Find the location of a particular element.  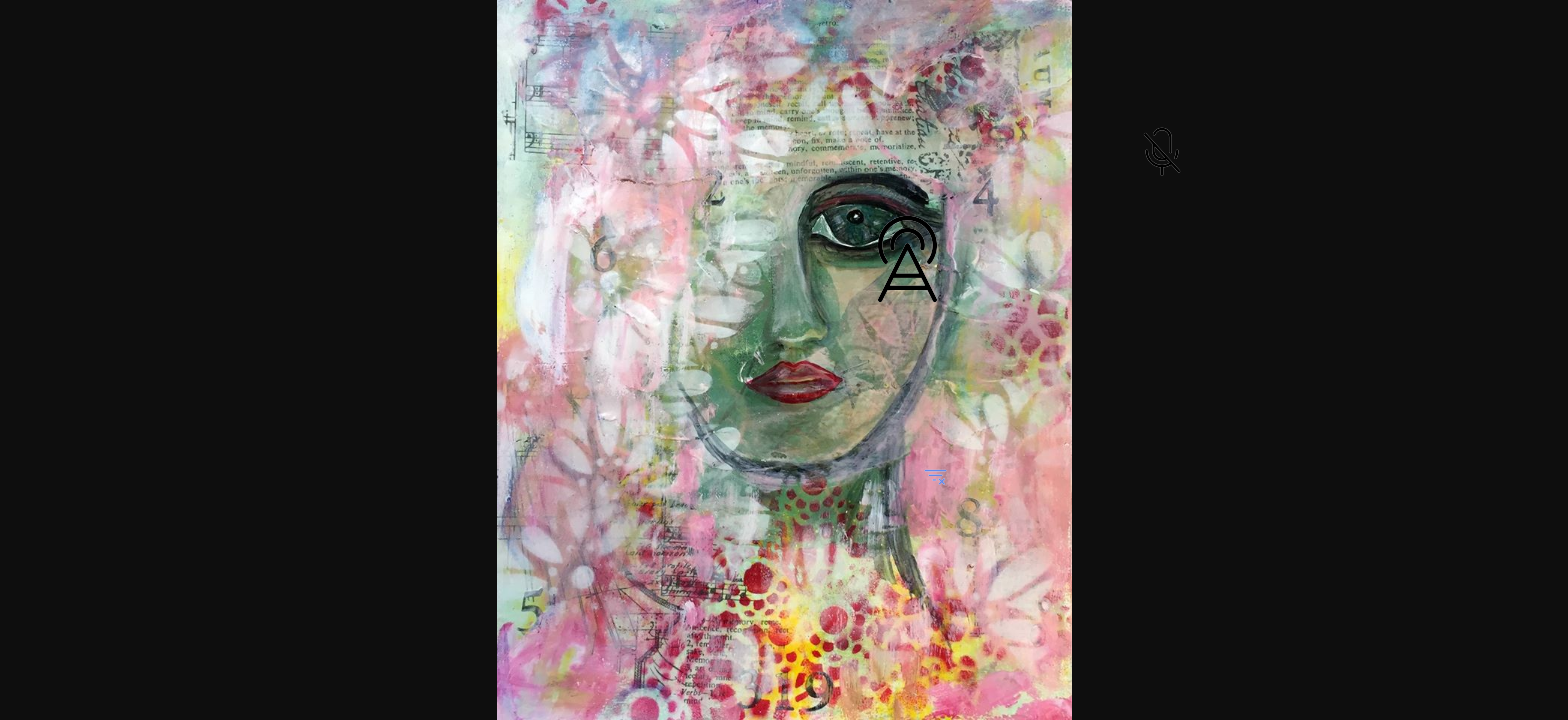

clear all active filters is located at coordinates (935, 474).